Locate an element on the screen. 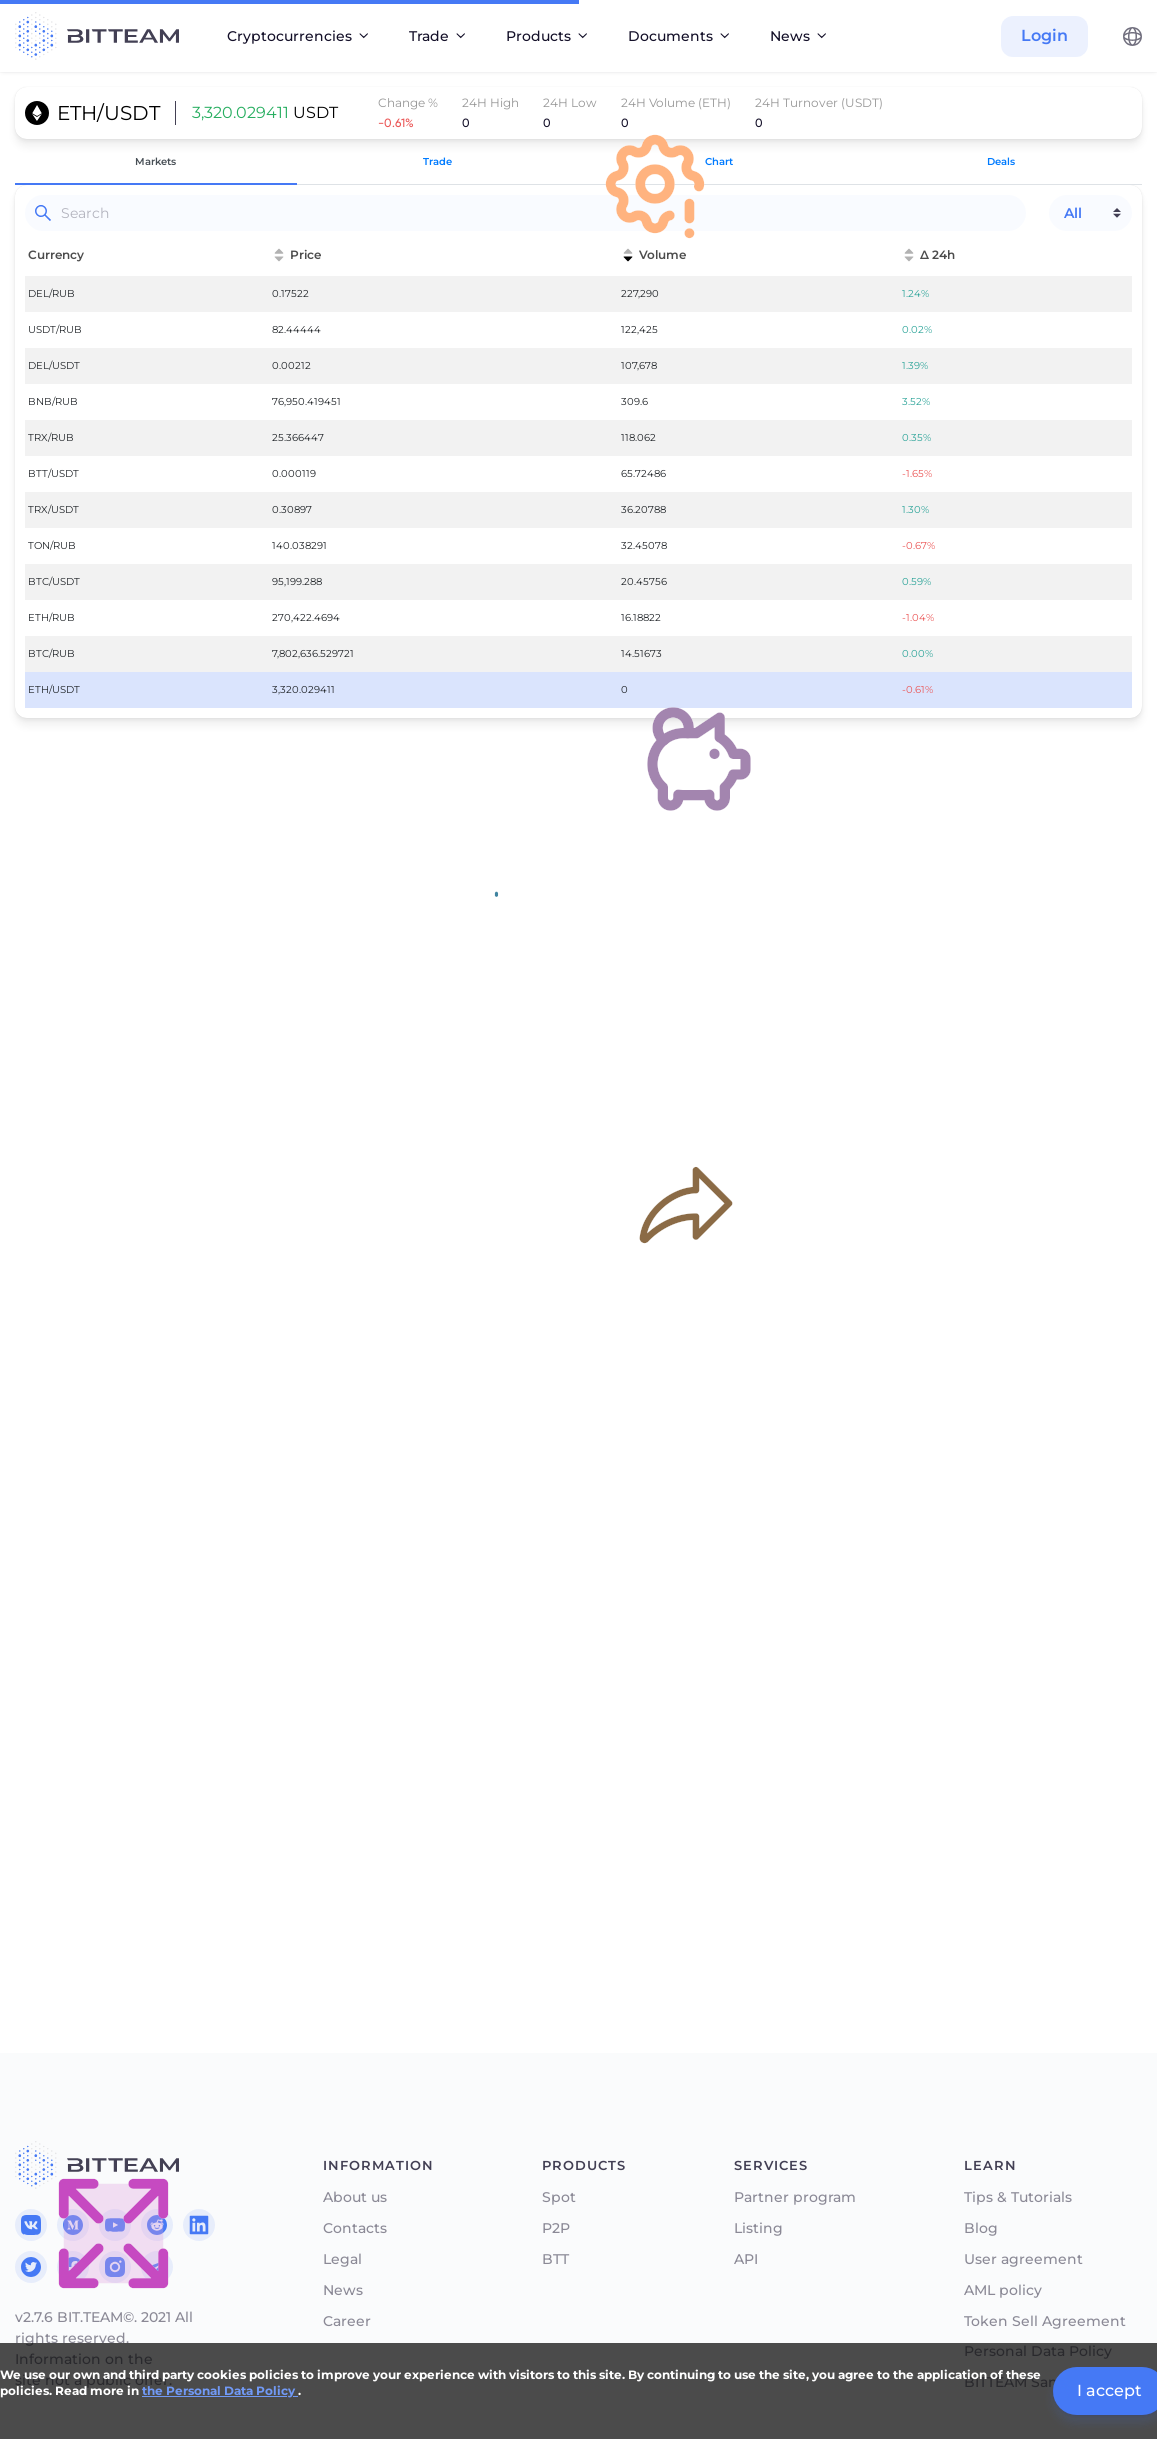  indicates no cellular signal available is located at coordinates (519, 876).